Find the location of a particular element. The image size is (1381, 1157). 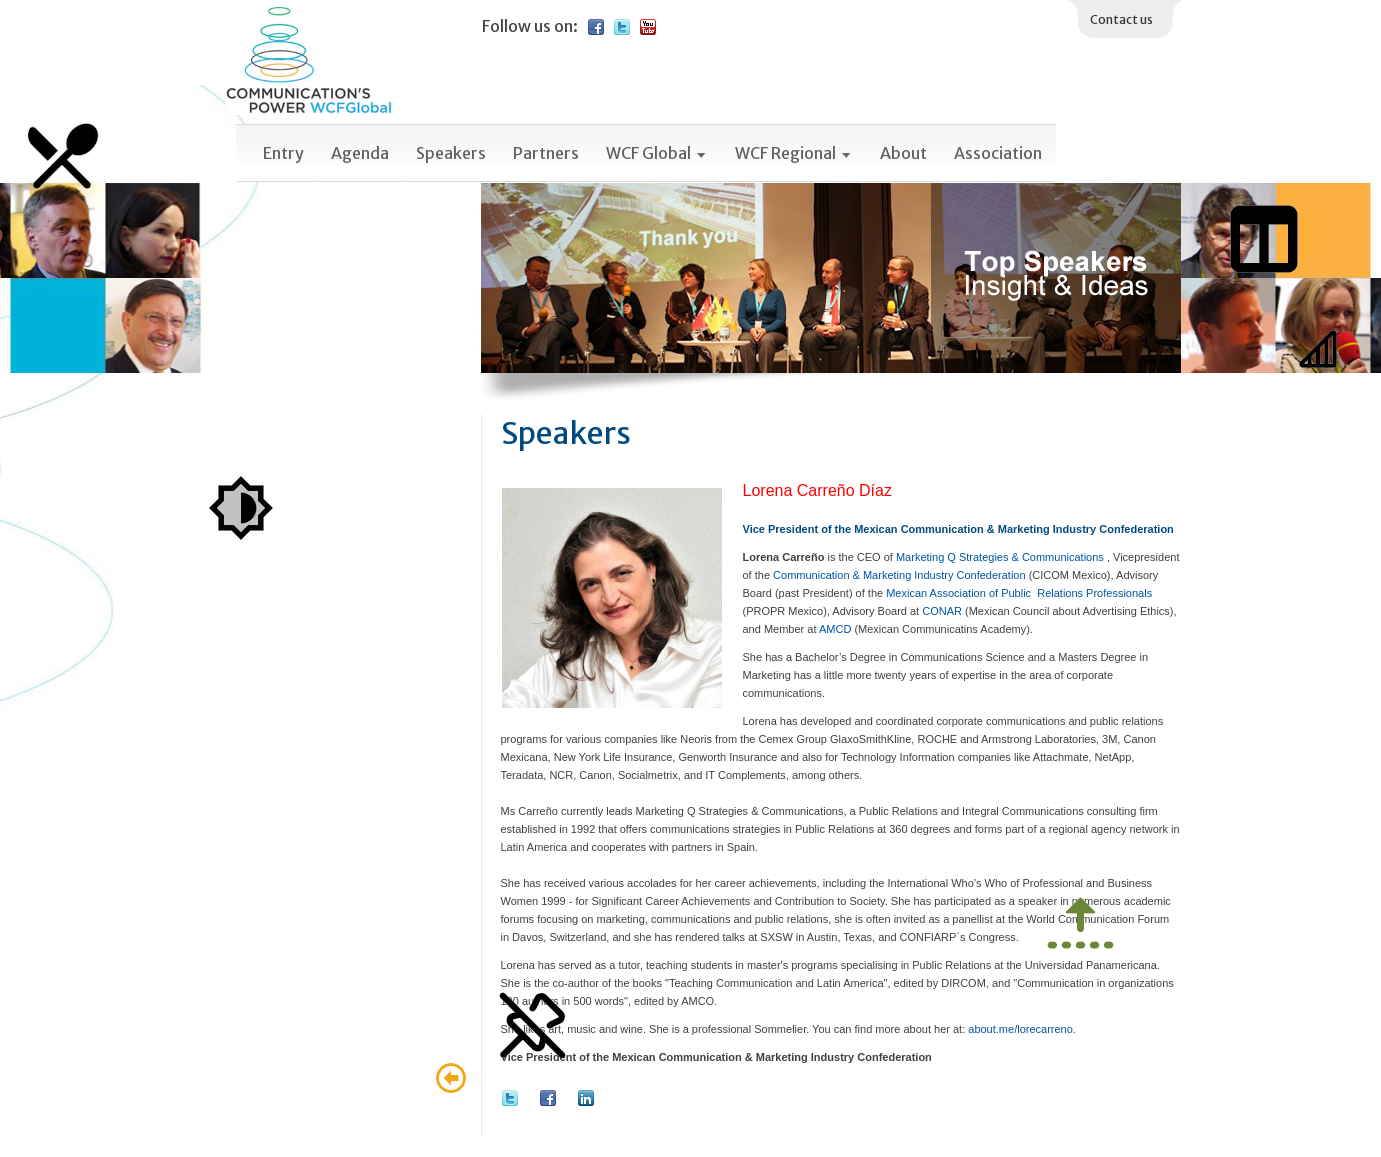

switch to column view layout is located at coordinates (1264, 239).